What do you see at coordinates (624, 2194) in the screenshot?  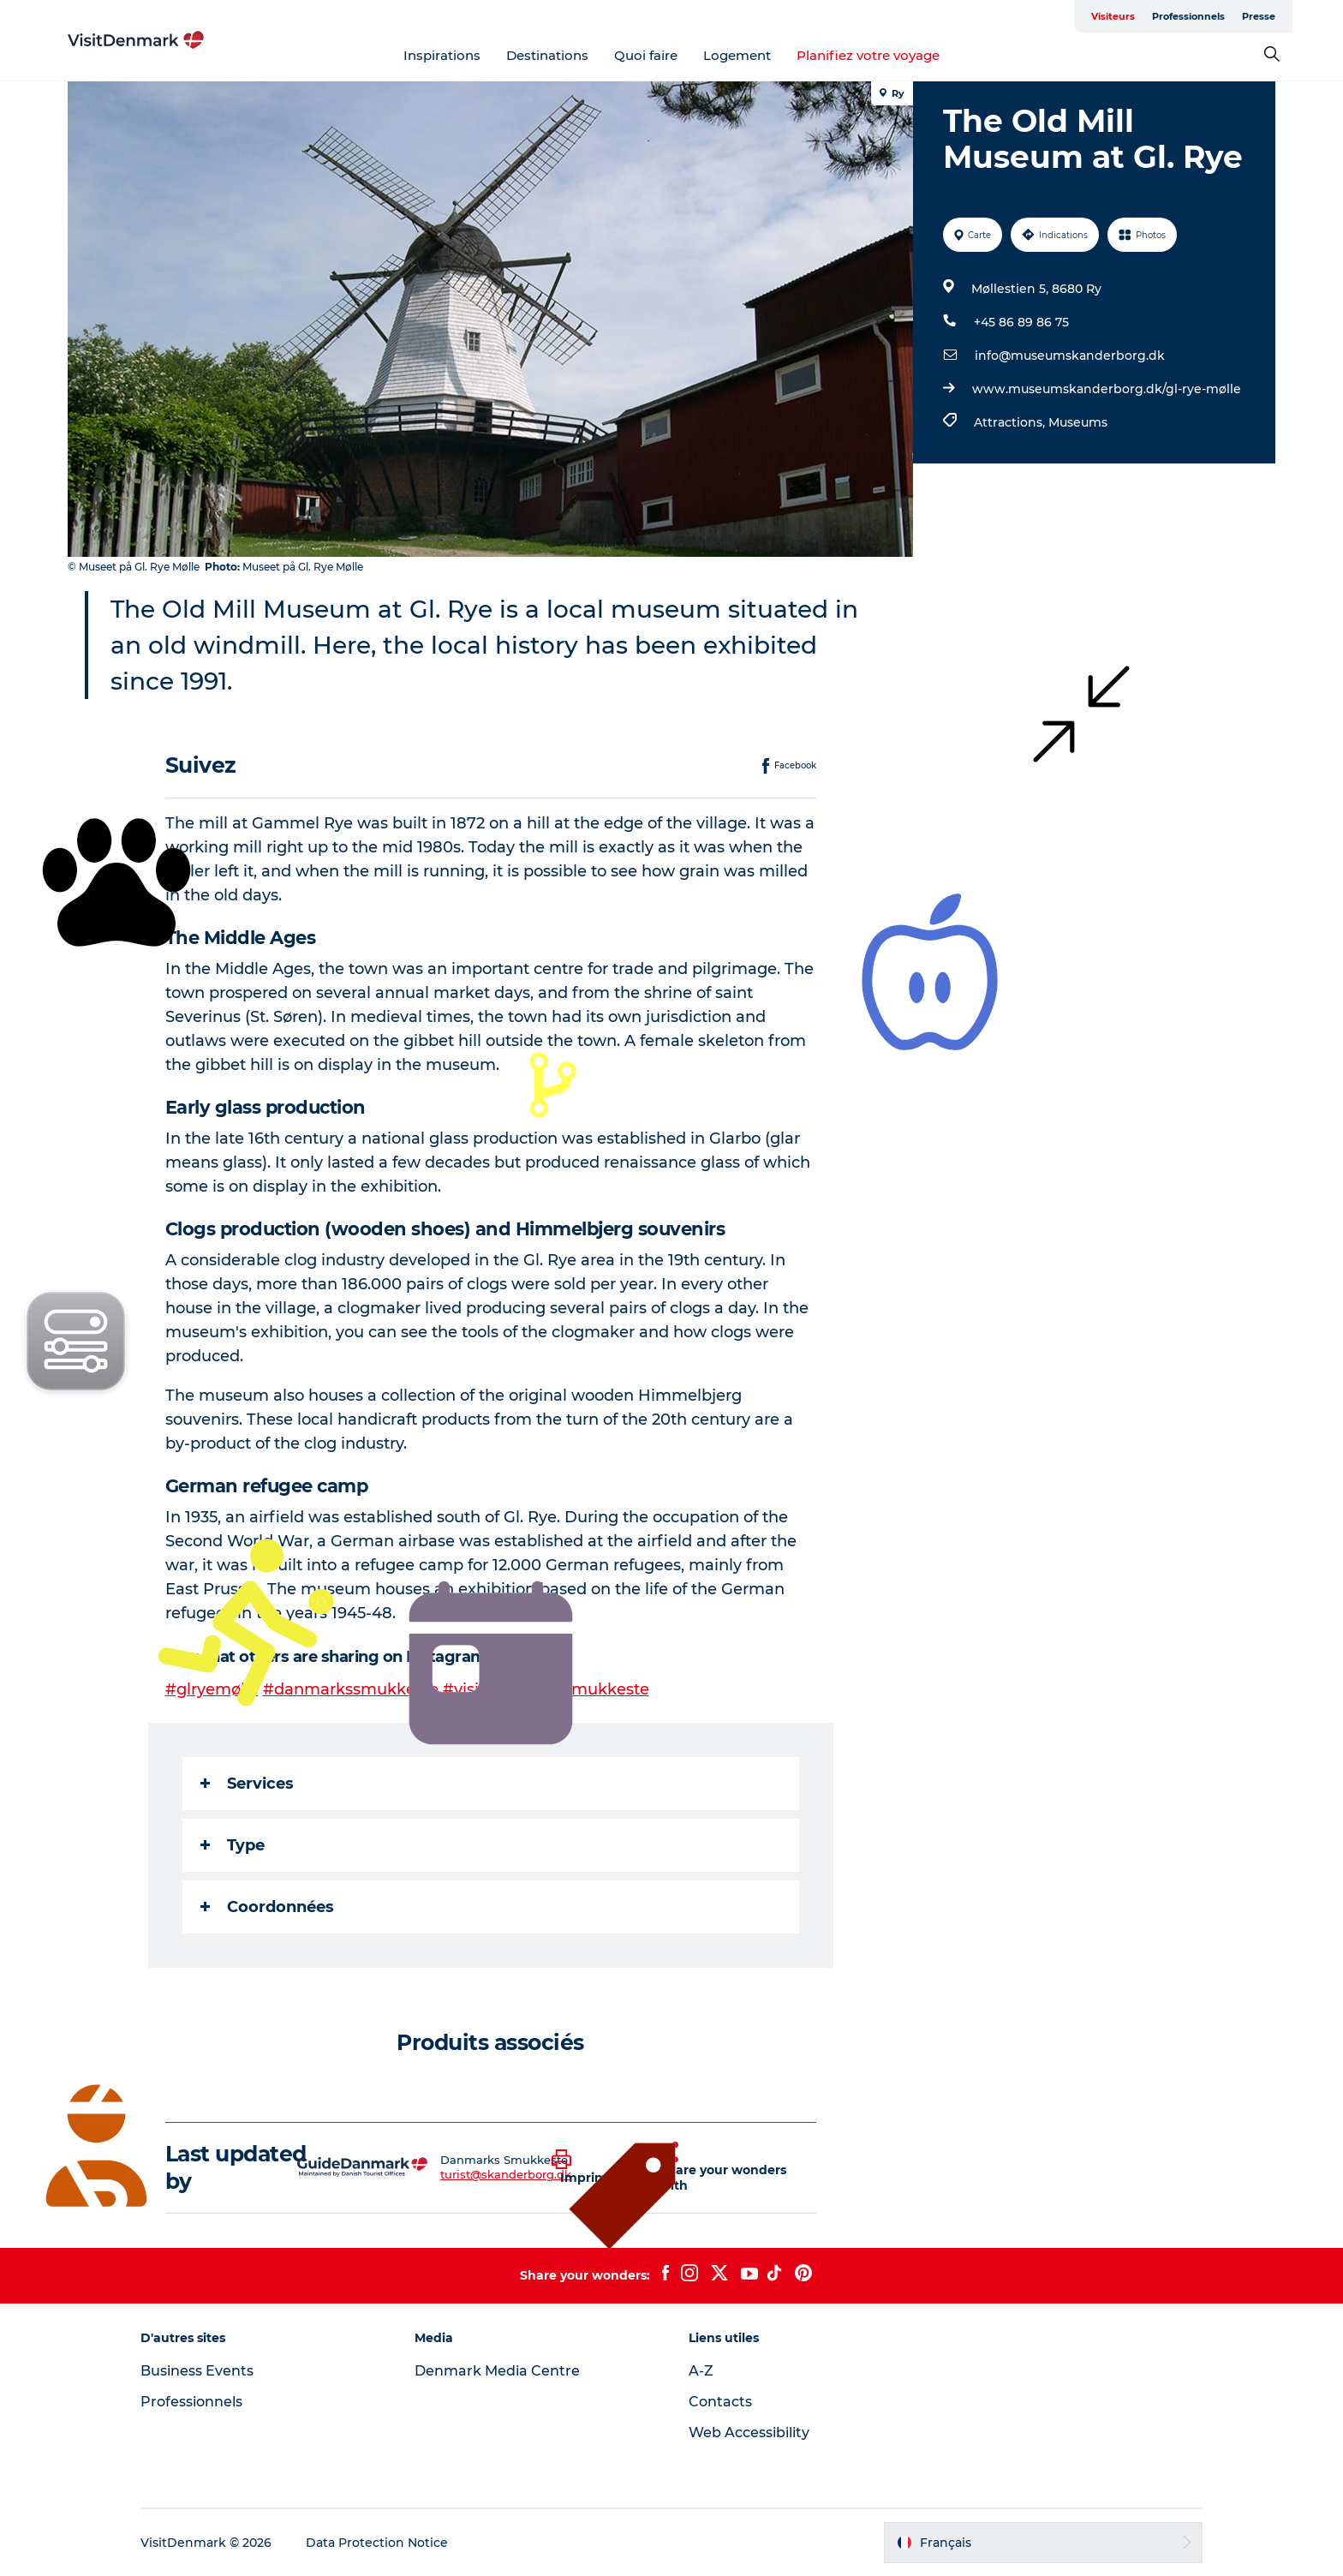 I see `view or apply tags to an item` at bounding box center [624, 2194].